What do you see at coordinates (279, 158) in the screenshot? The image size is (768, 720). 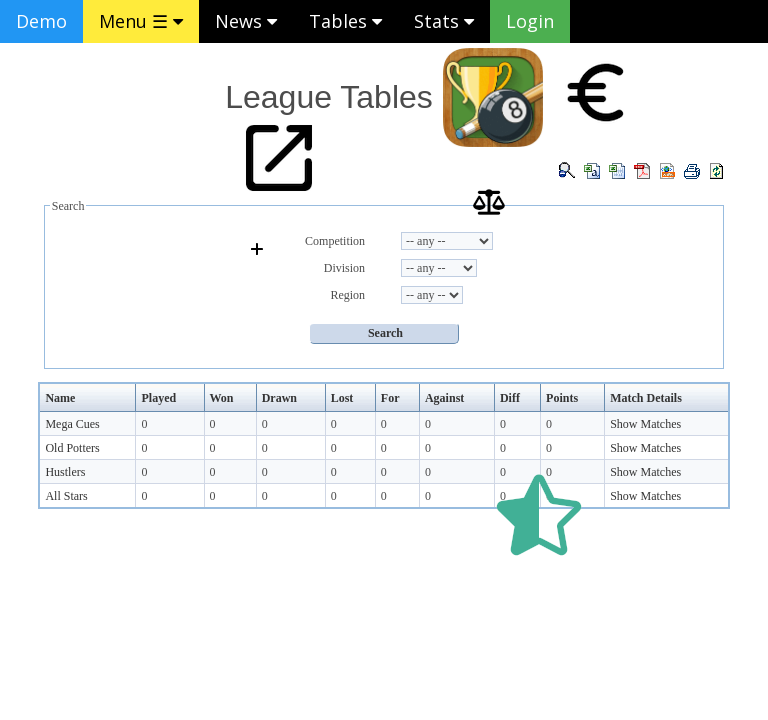 I see `open link in new window or tab` at bounding box center [279, 158].